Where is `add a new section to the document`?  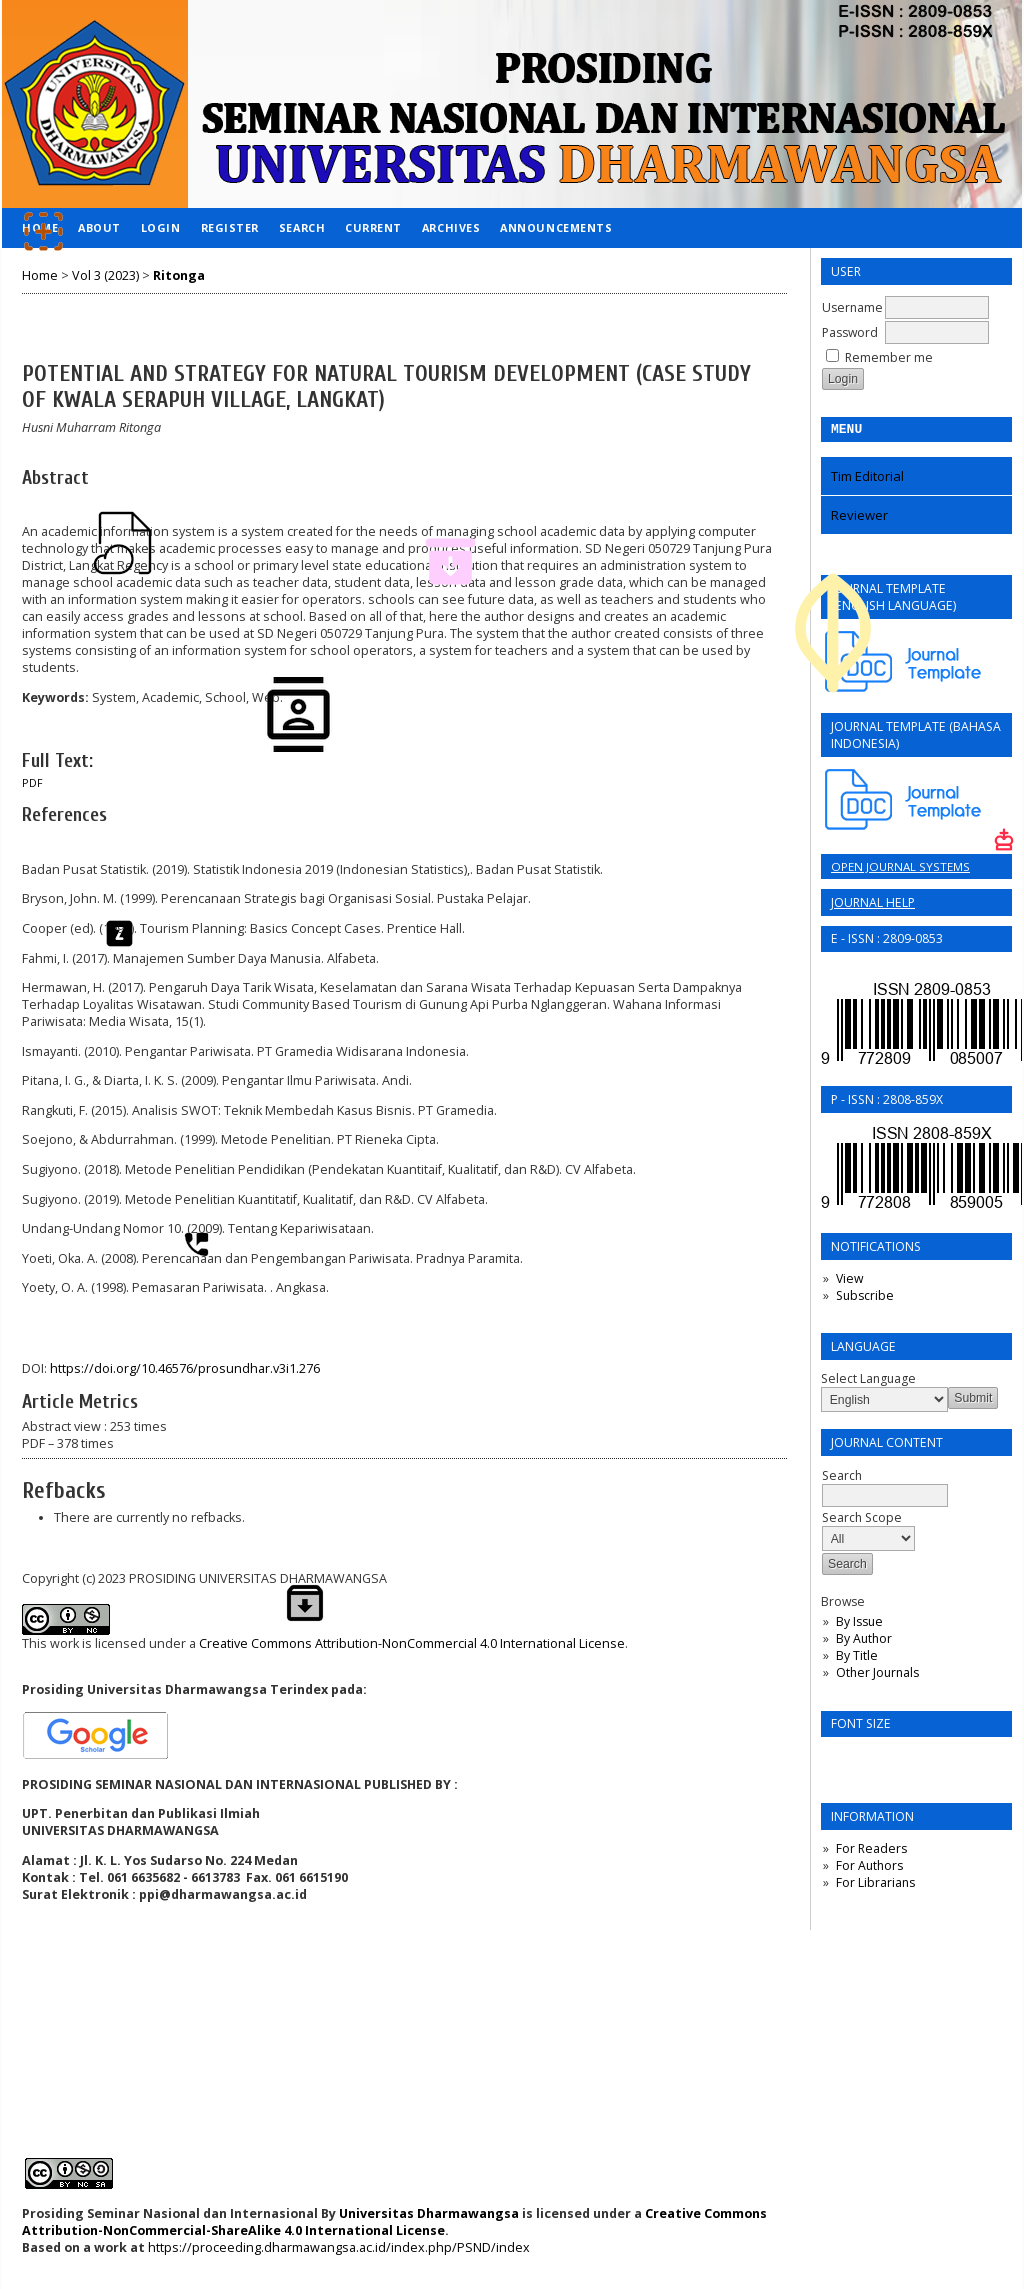
add a new section to the document is located at coordinates (43, 231).